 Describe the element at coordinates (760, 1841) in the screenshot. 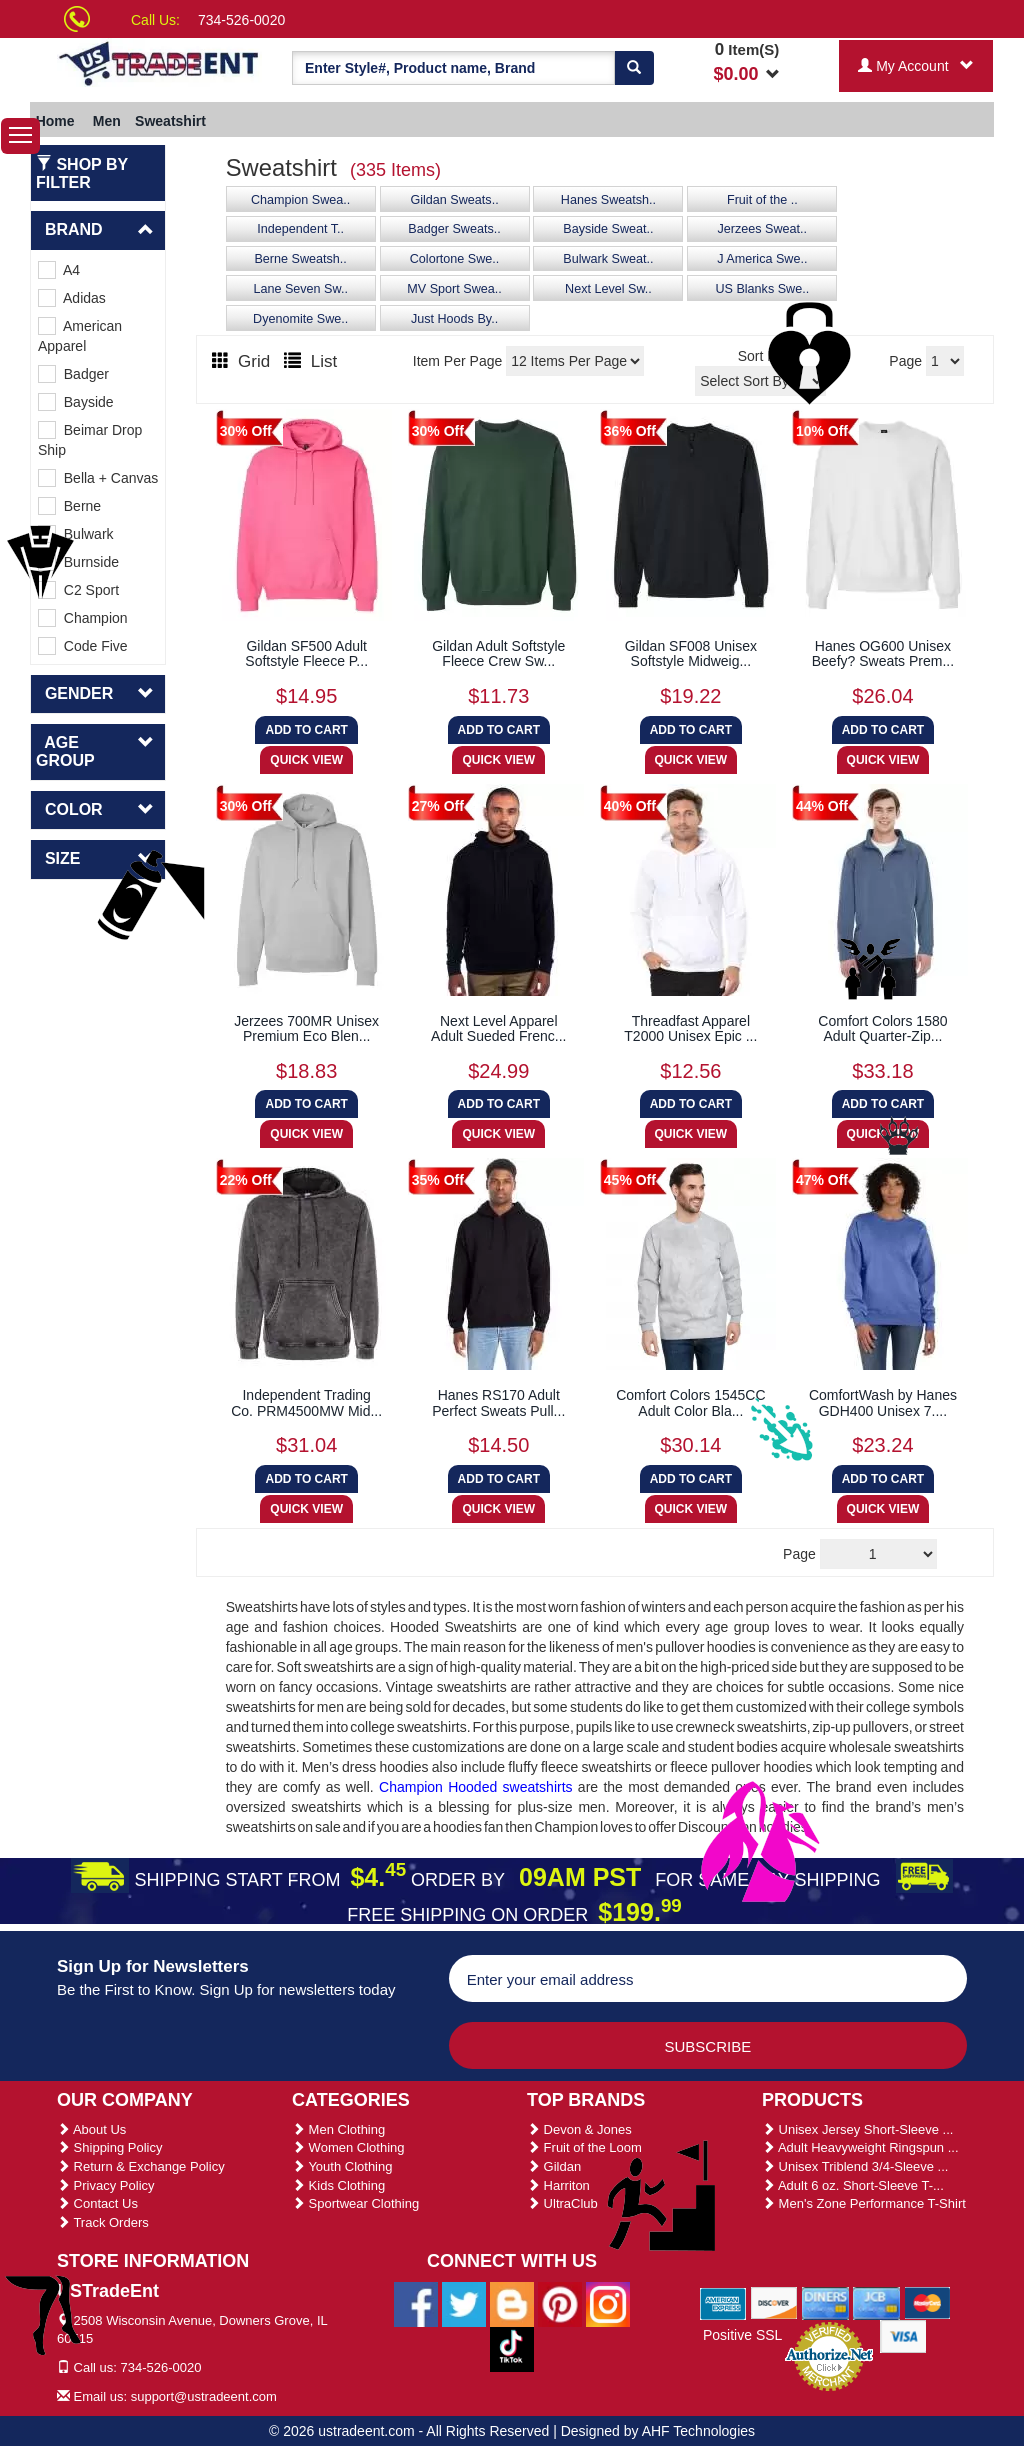

I see `select a ranger or mounted character class` at that location.